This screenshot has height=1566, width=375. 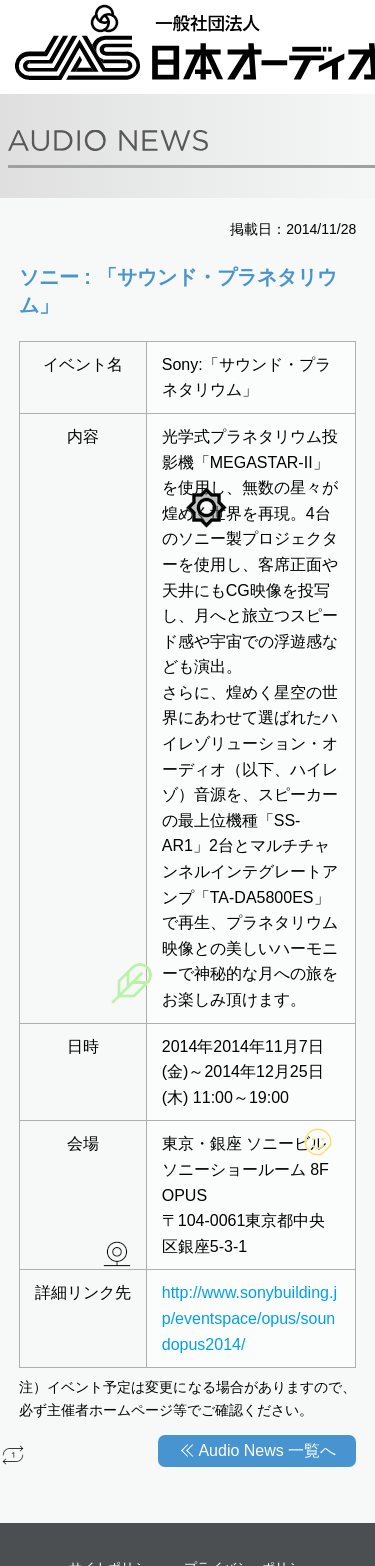 I want to click on repeat current track once, so click(x=13, y=1455).